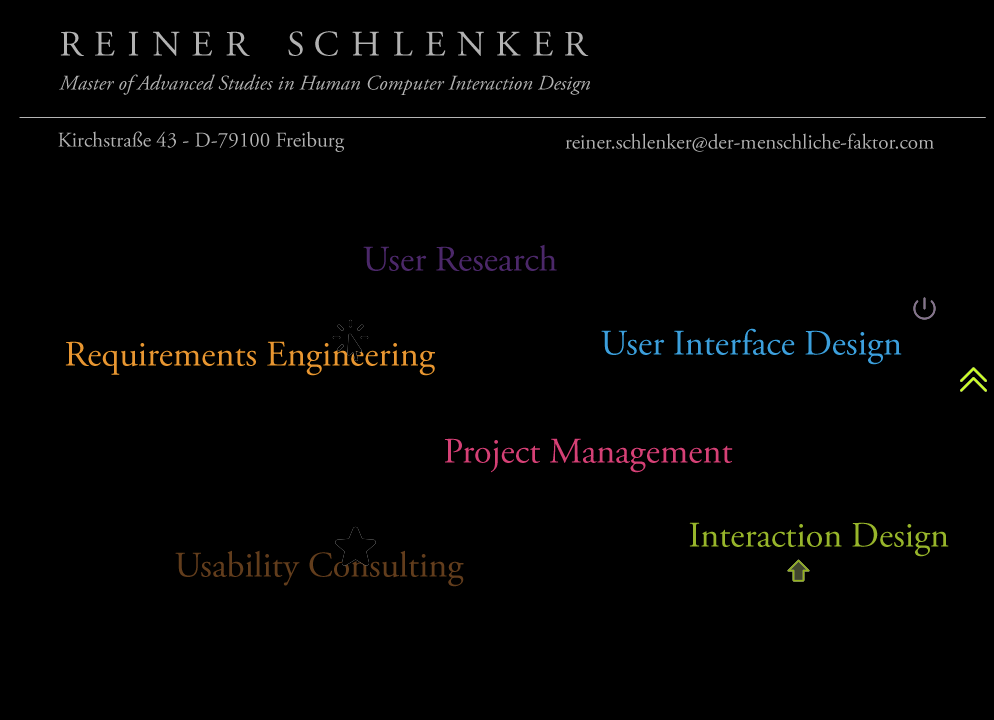 The image size is (994, 720). I want to click on click or tap interaction indicator, so click(350, 340).